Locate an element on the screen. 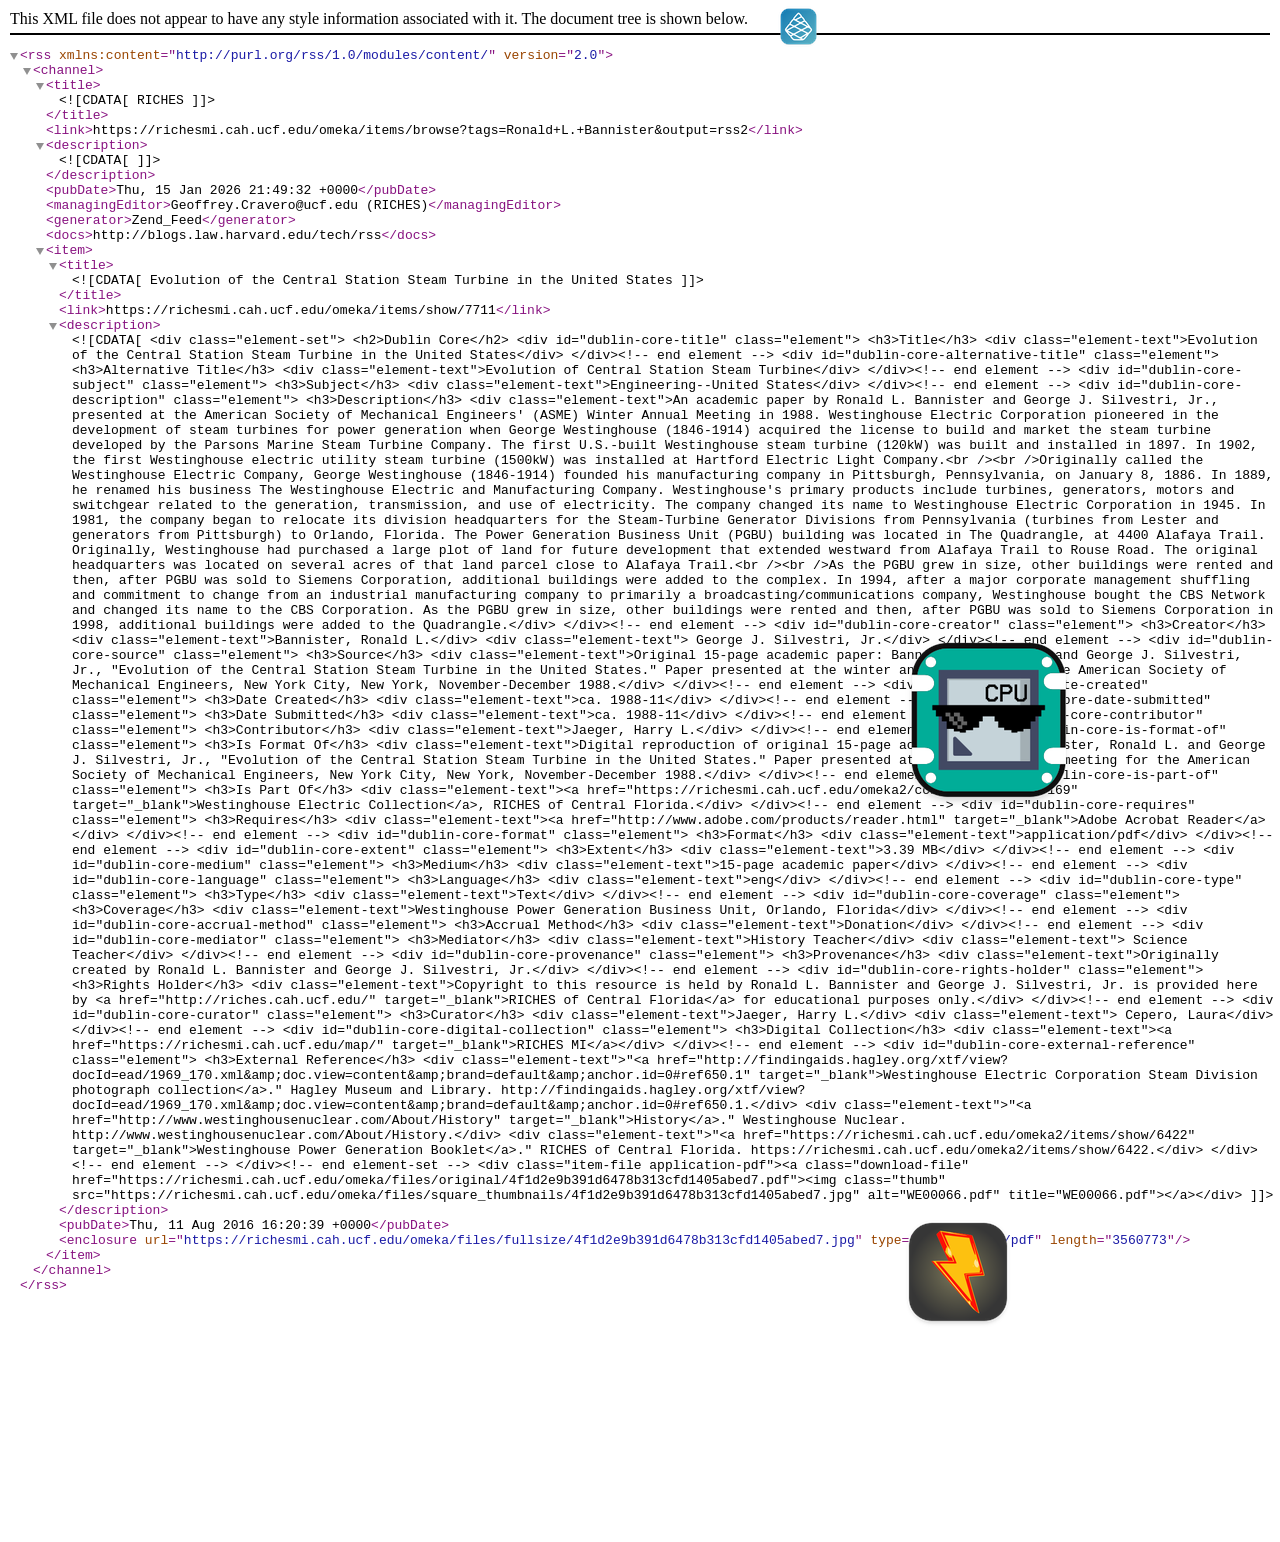 The height and width of the screenshot is (1542, 1280). open GPU Screen Recorder application is located at coordinates (989, 720).